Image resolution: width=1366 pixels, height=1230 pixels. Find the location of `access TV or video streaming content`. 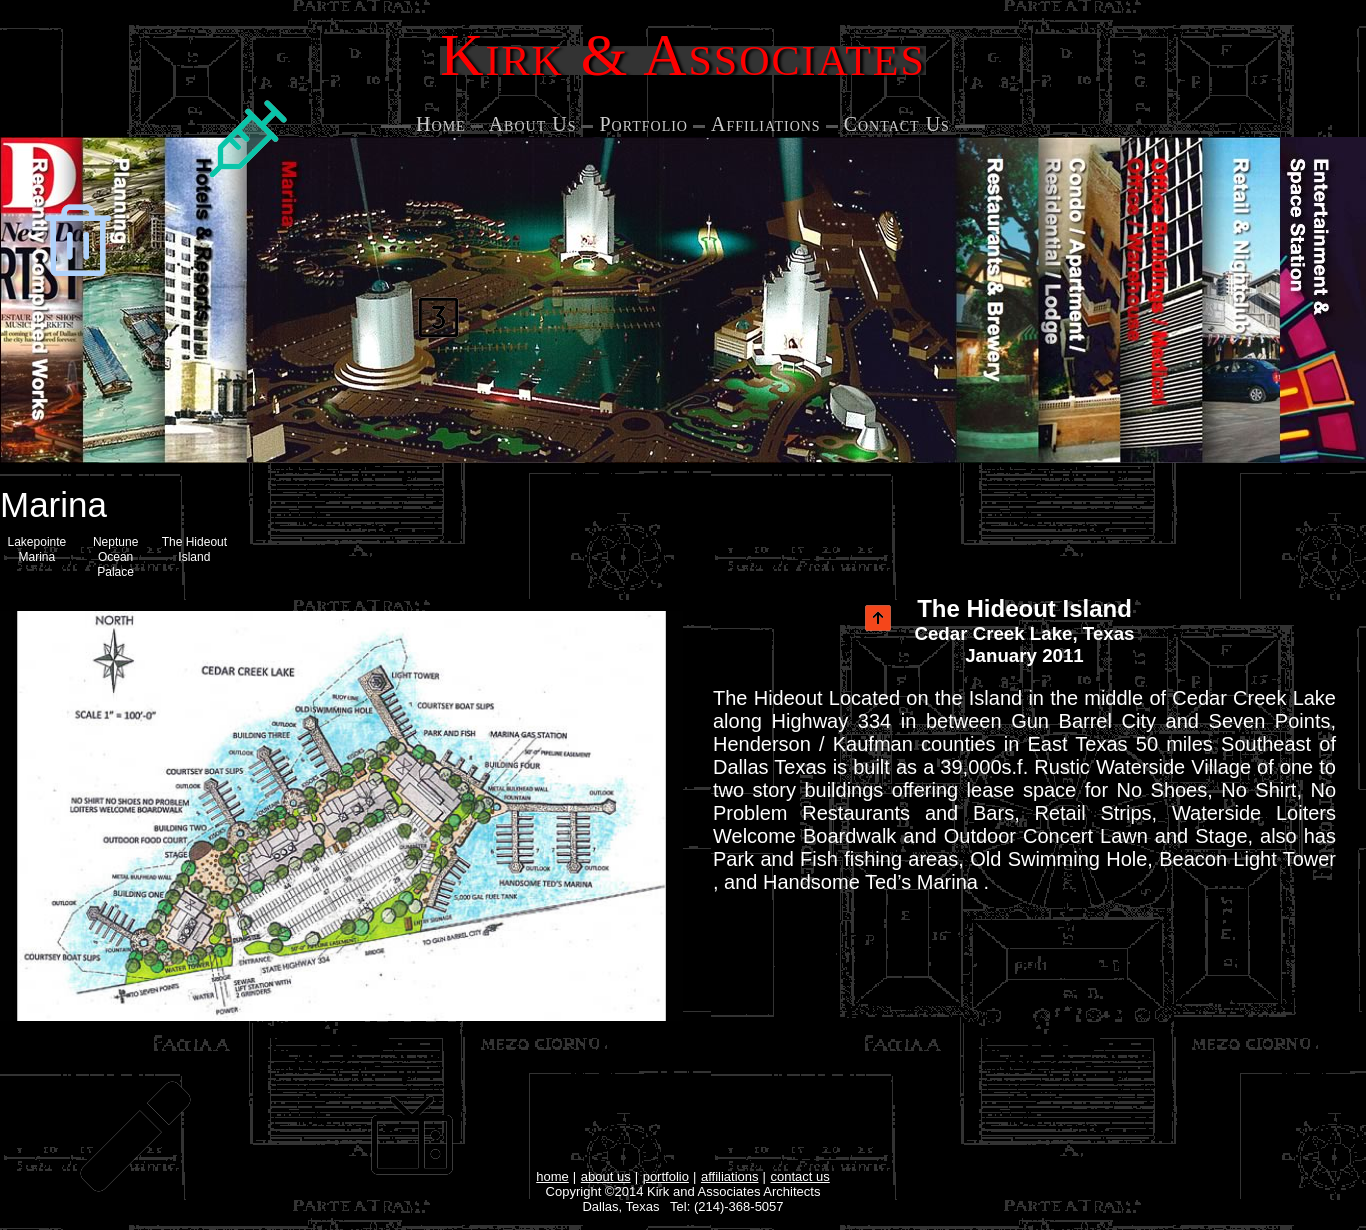

access TV or video streaming content is located at coordinates (412, 1140).